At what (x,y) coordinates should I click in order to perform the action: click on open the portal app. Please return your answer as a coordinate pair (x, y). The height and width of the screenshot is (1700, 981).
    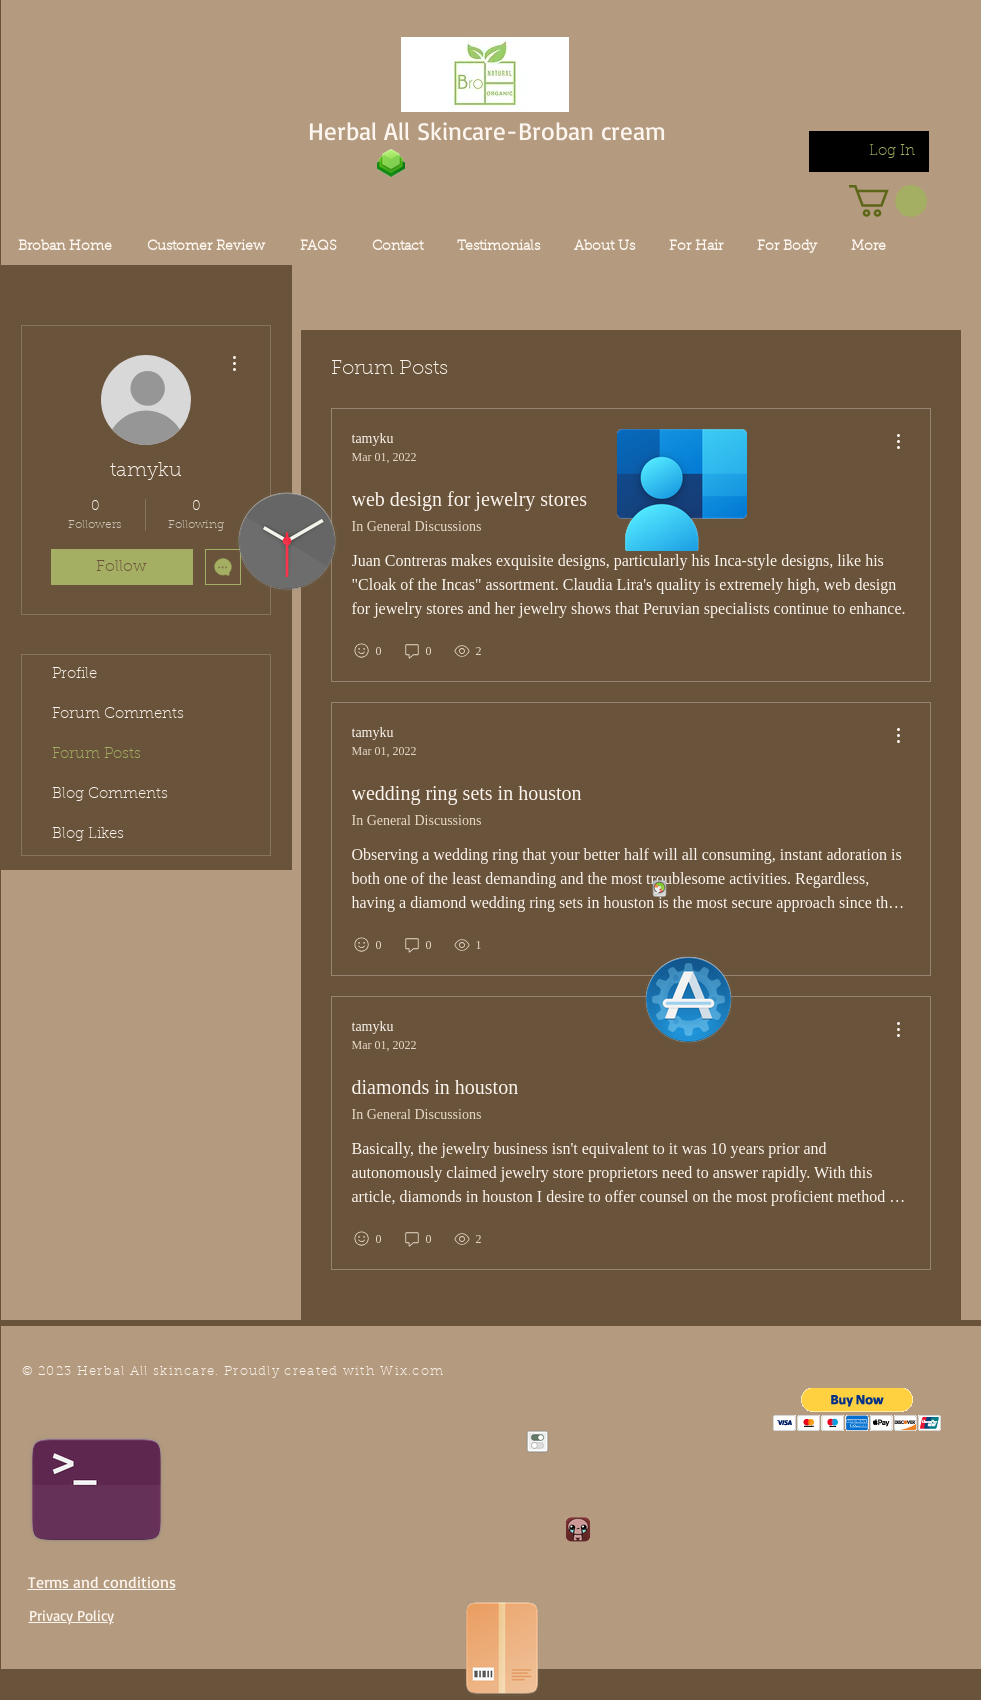
    Looking at the image, I should click on (682, 486).